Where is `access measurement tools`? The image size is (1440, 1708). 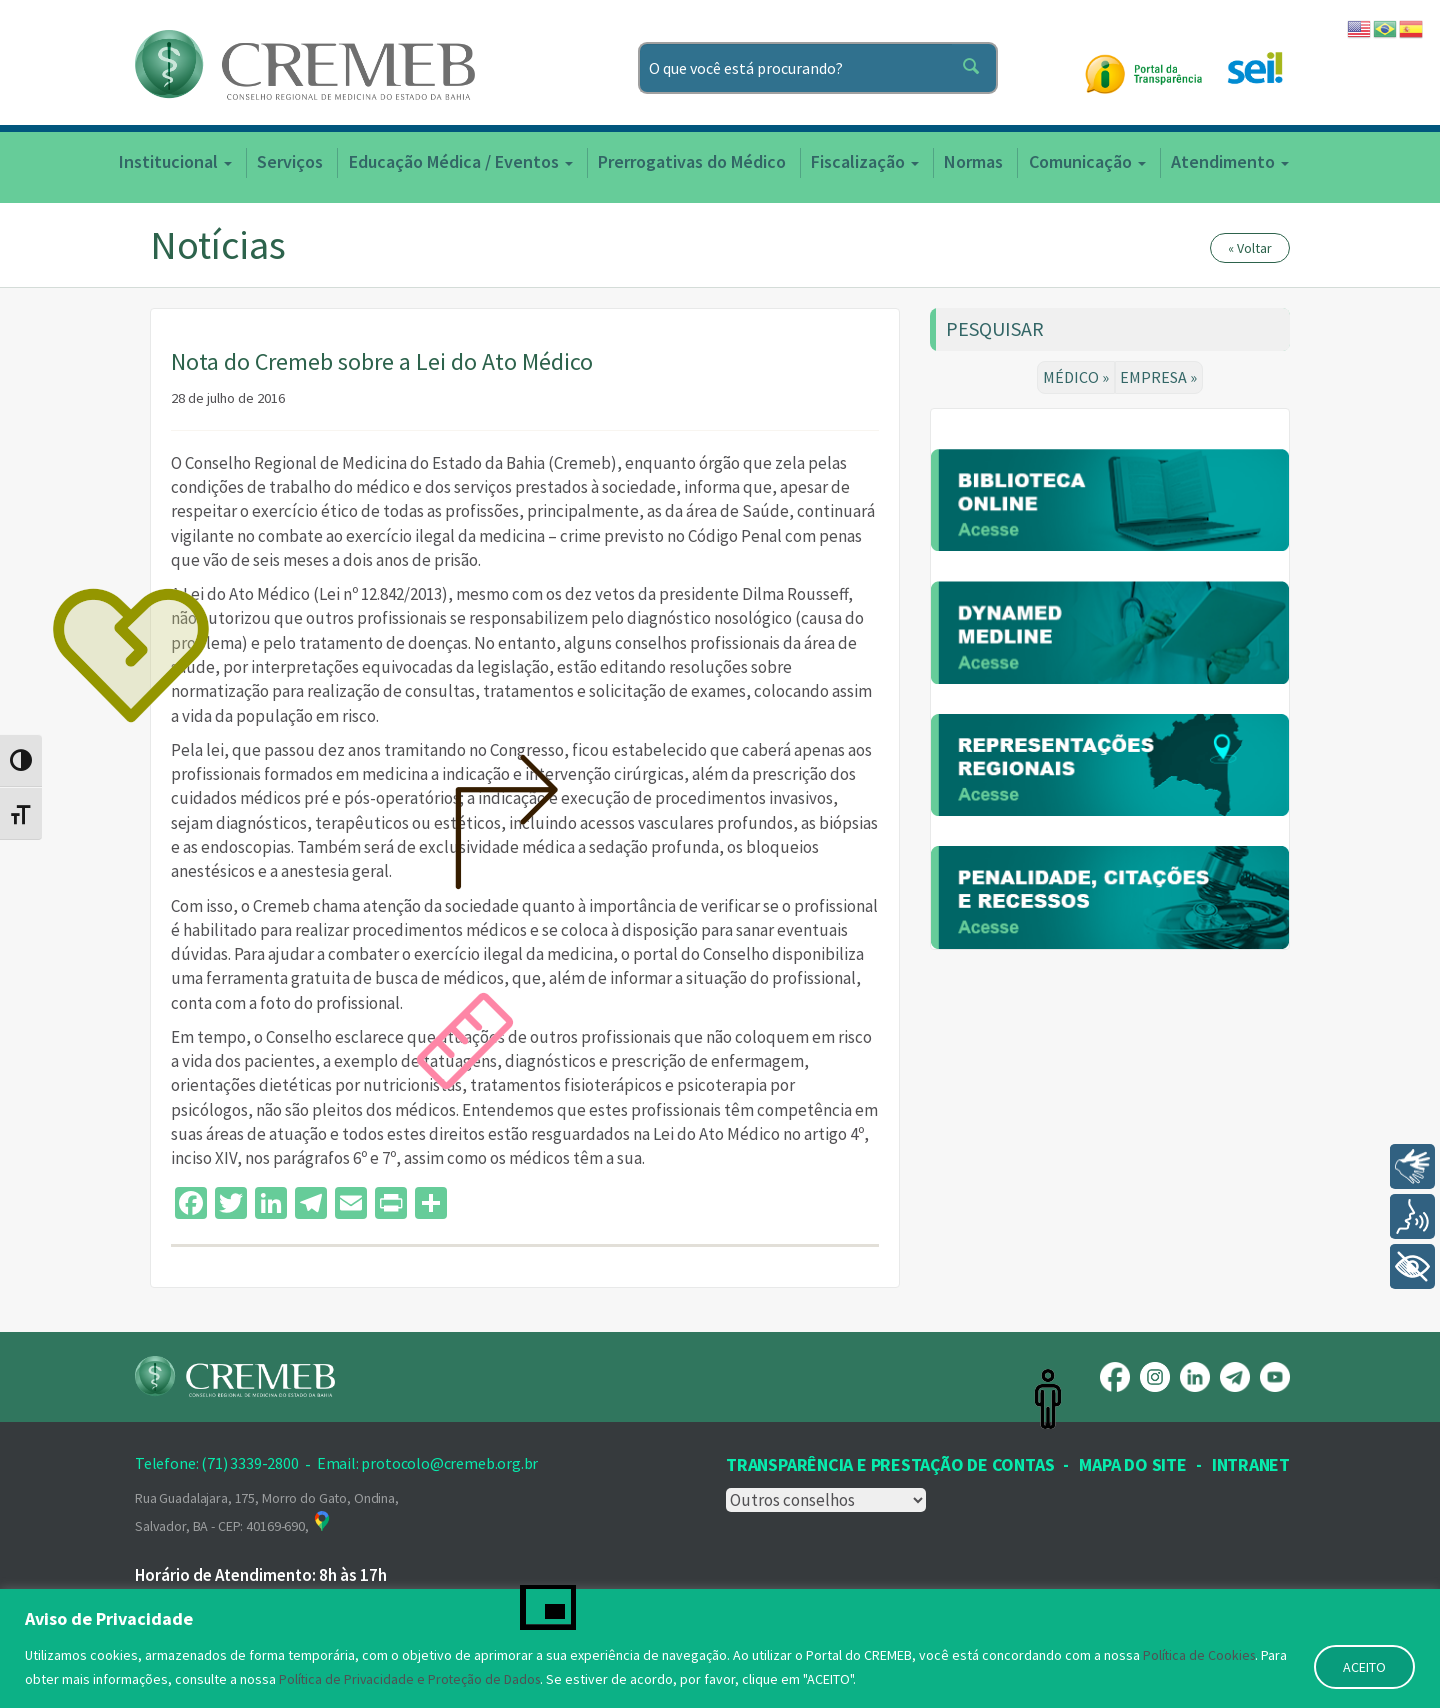 access measurement tools is located at coordinates (465, 1041).